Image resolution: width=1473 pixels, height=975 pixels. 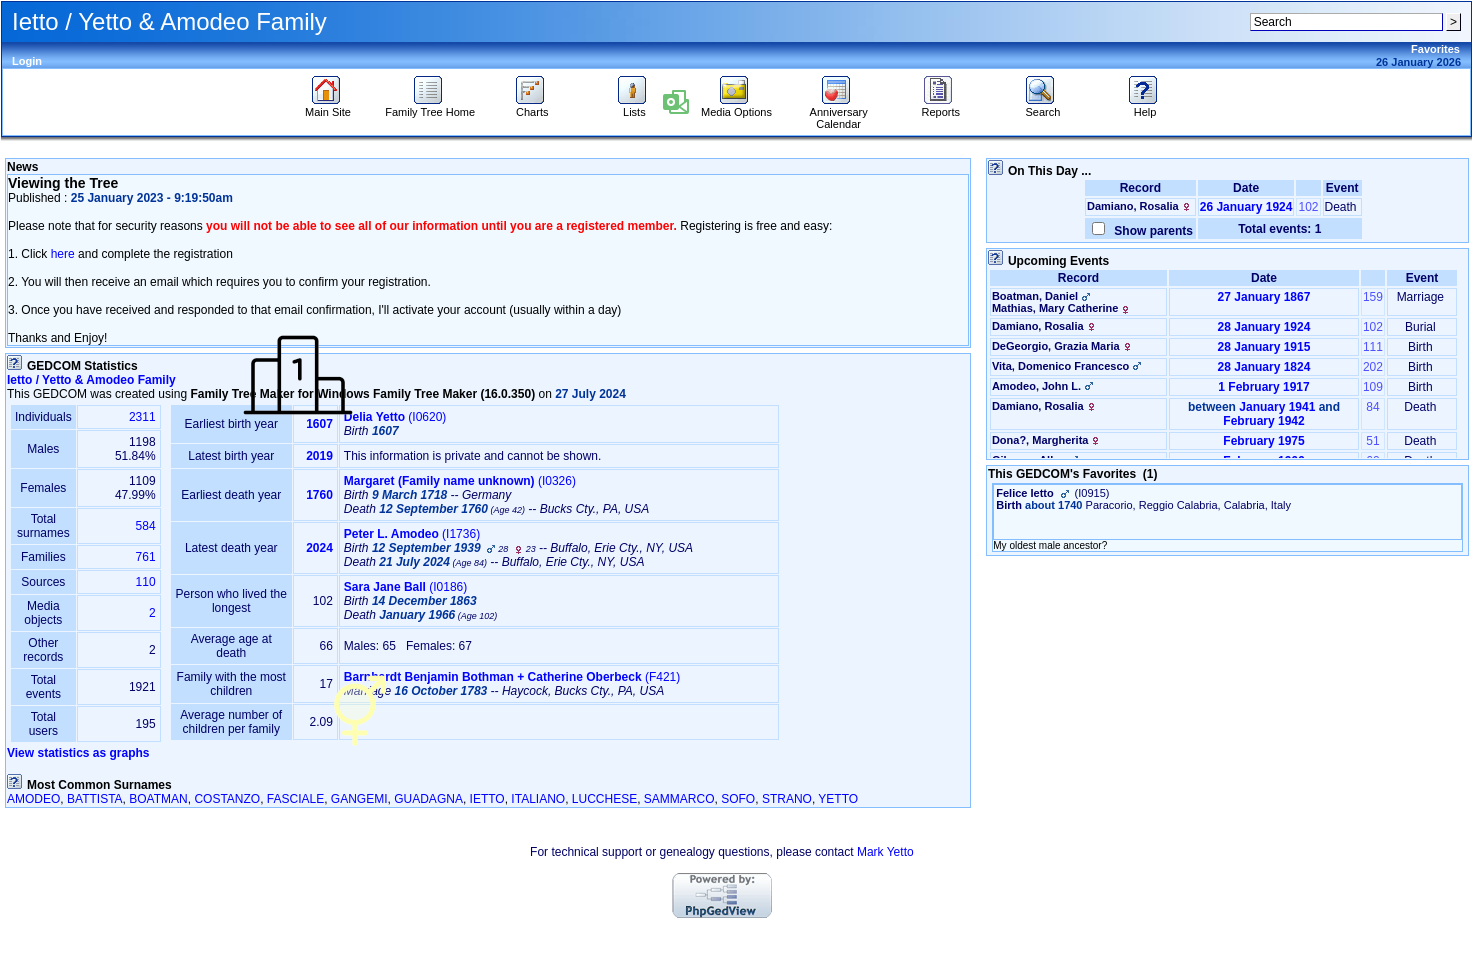 I want to click on view leaderboard rankings, so click(x=298, y=375).